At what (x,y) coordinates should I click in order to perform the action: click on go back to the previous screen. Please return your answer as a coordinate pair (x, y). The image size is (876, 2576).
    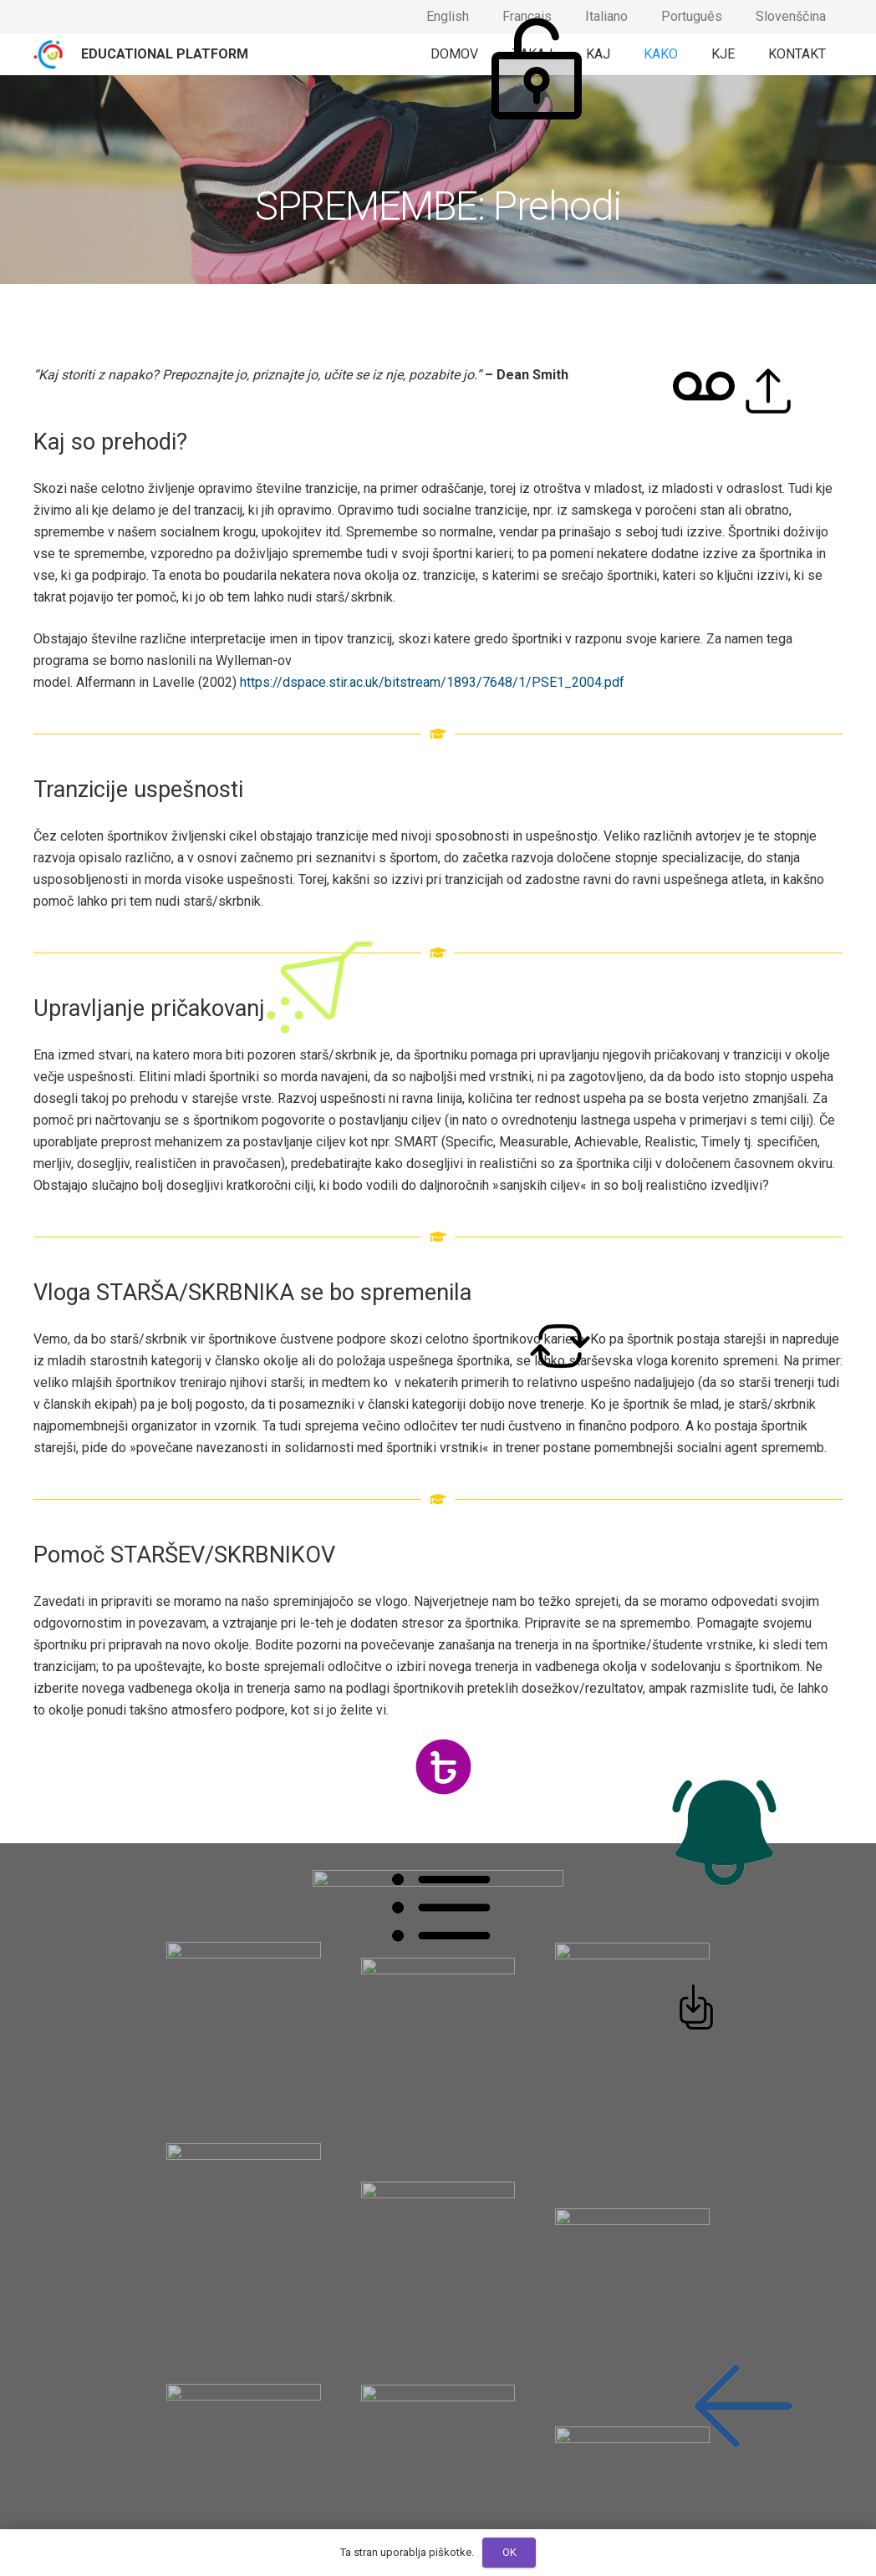
    Looking at the image, I should click on (743, 2406).